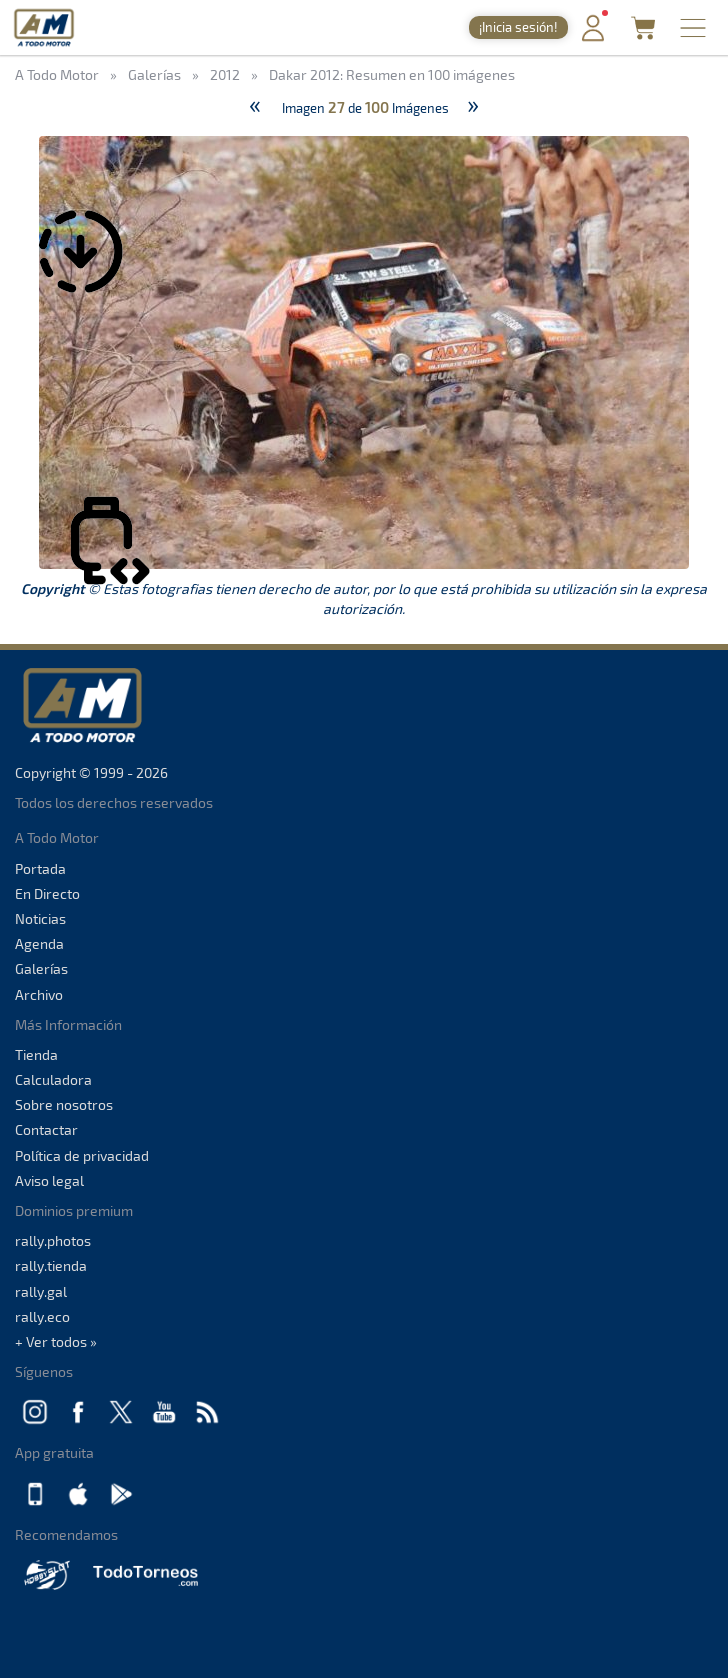  Describe the element at coordinates (101, 540) in the screenshot. I see `access developer tools for smartwatch` at that location.